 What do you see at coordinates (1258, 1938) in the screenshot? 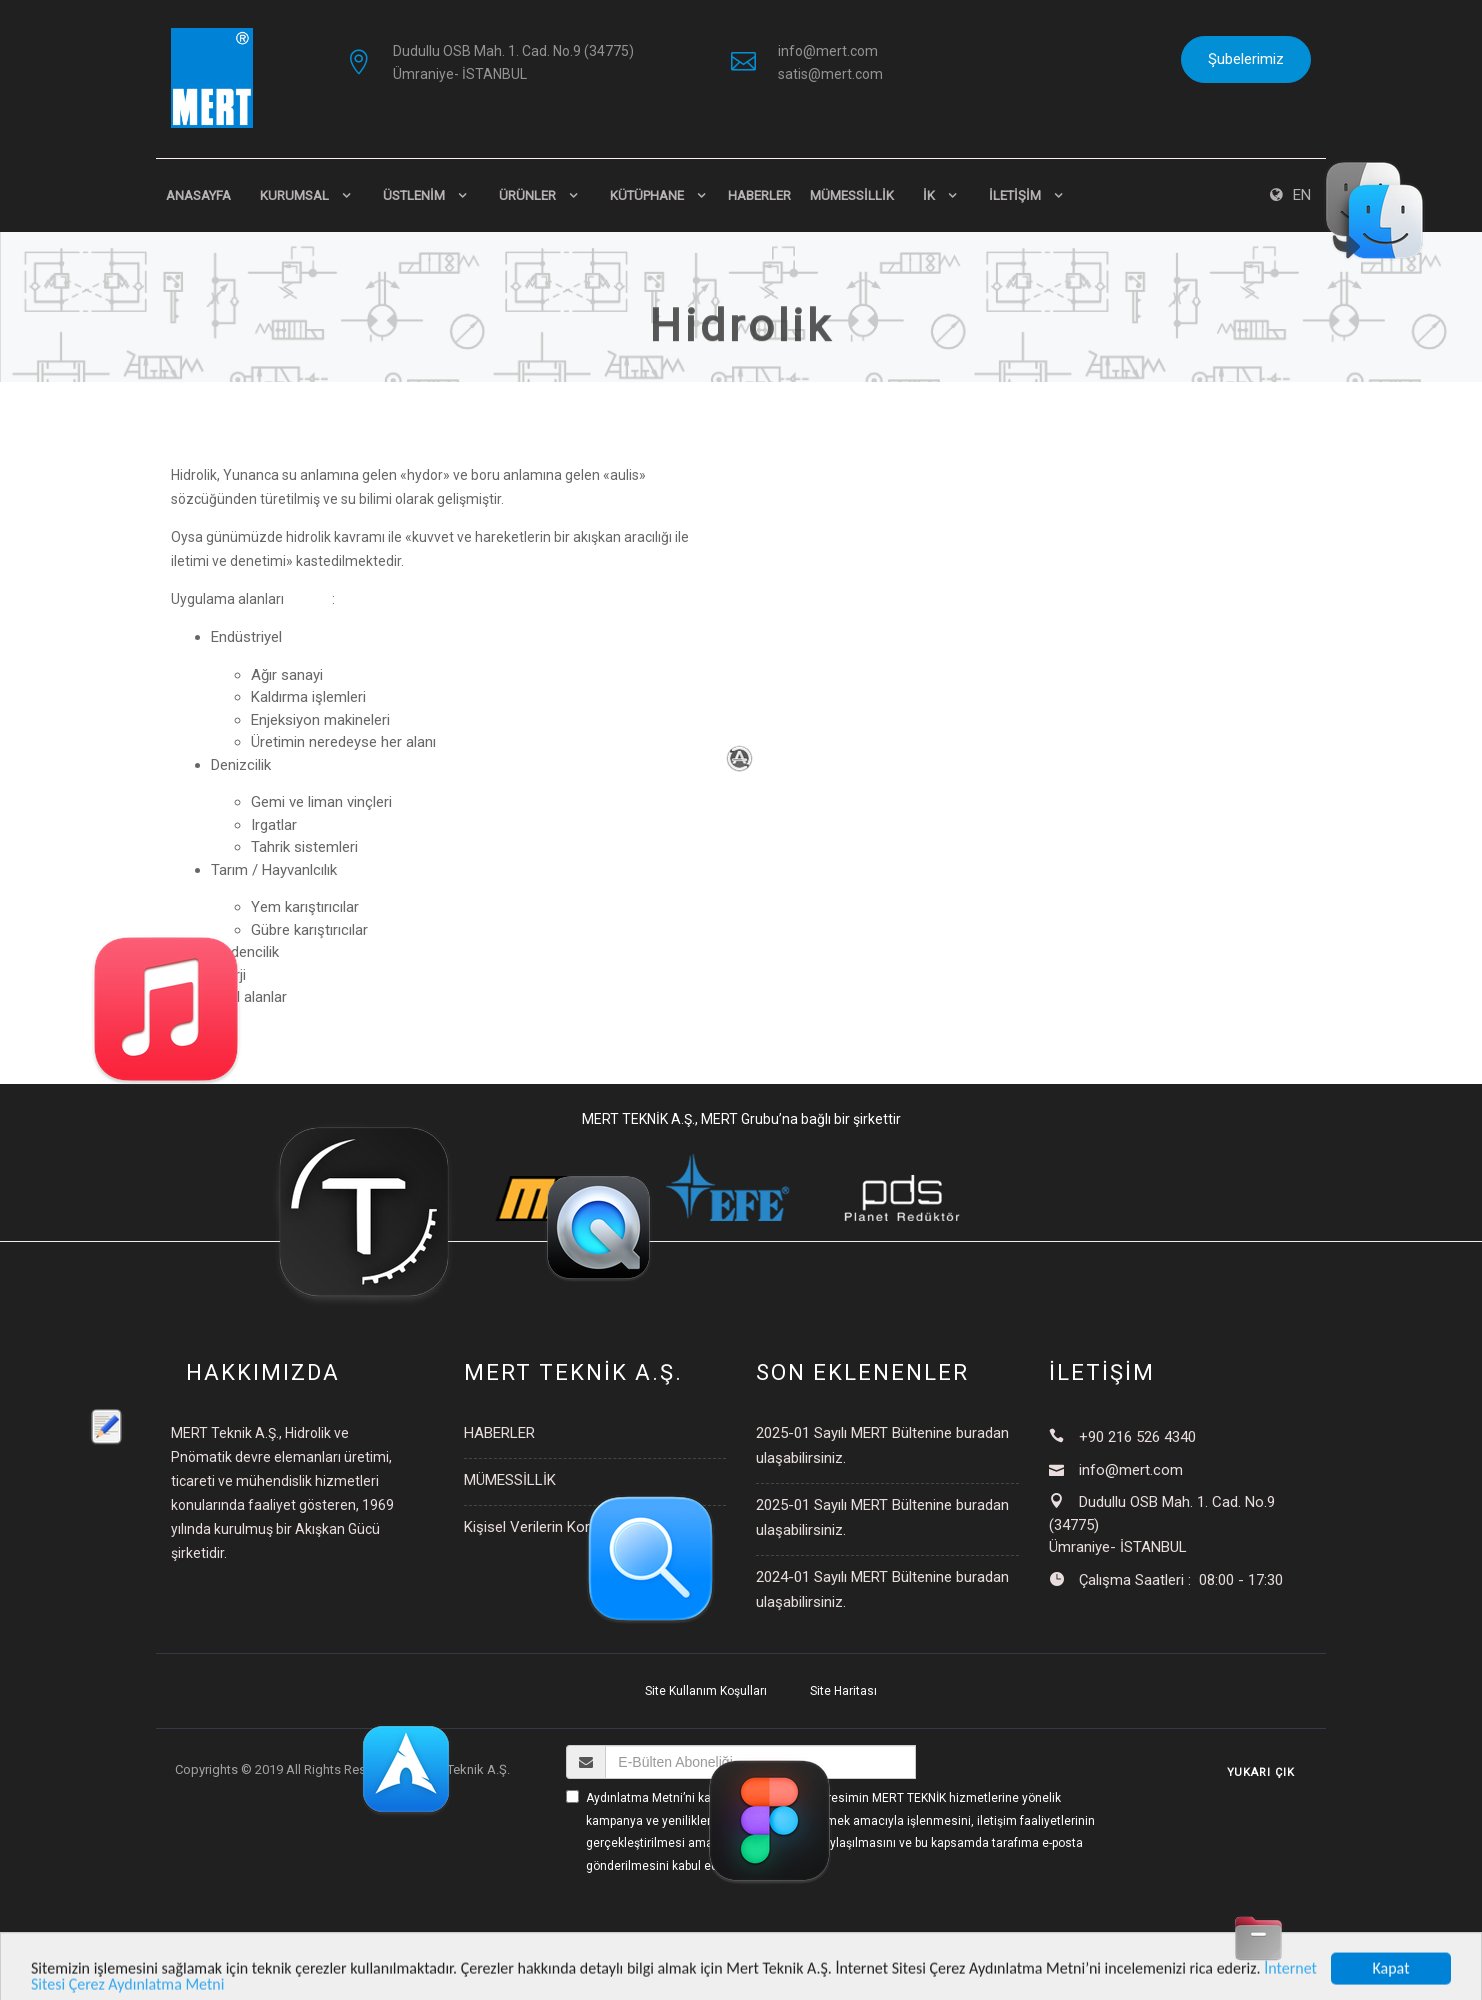
I see `open the file manager application` at bounding box center [1258, 1938].